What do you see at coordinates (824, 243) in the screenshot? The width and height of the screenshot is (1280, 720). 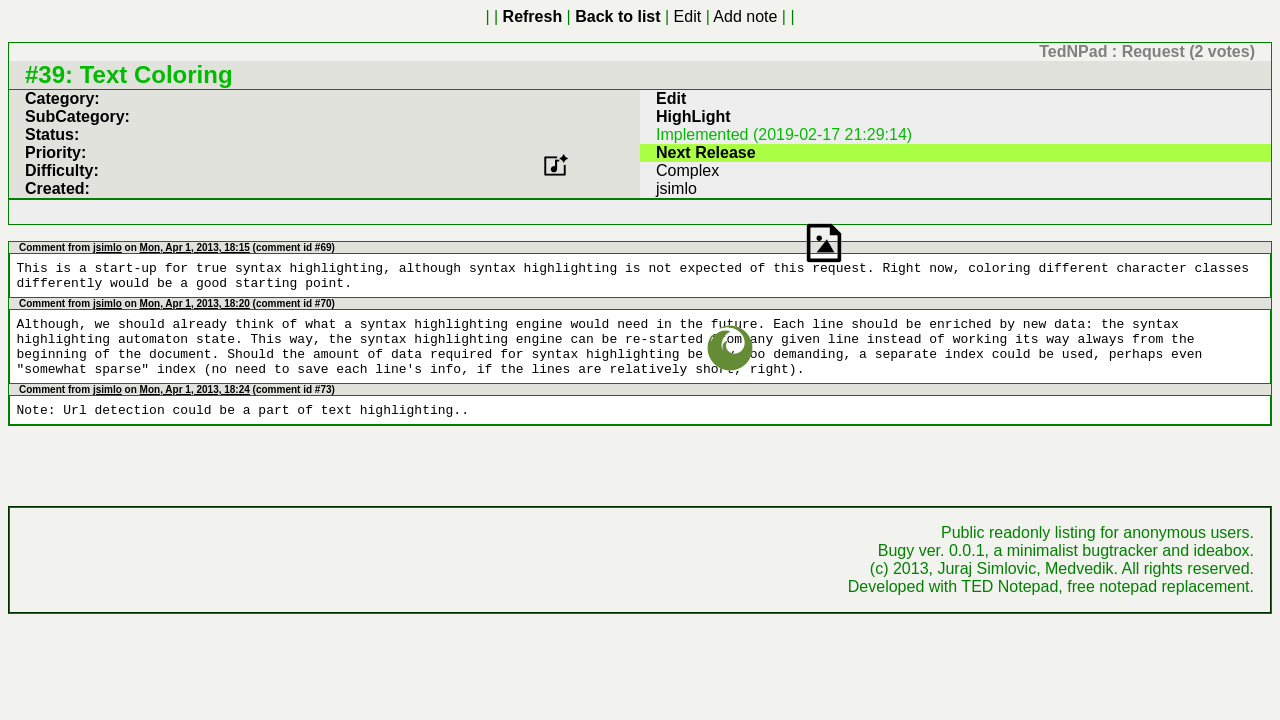 I see `view image file` at bounding box center [824, 243].